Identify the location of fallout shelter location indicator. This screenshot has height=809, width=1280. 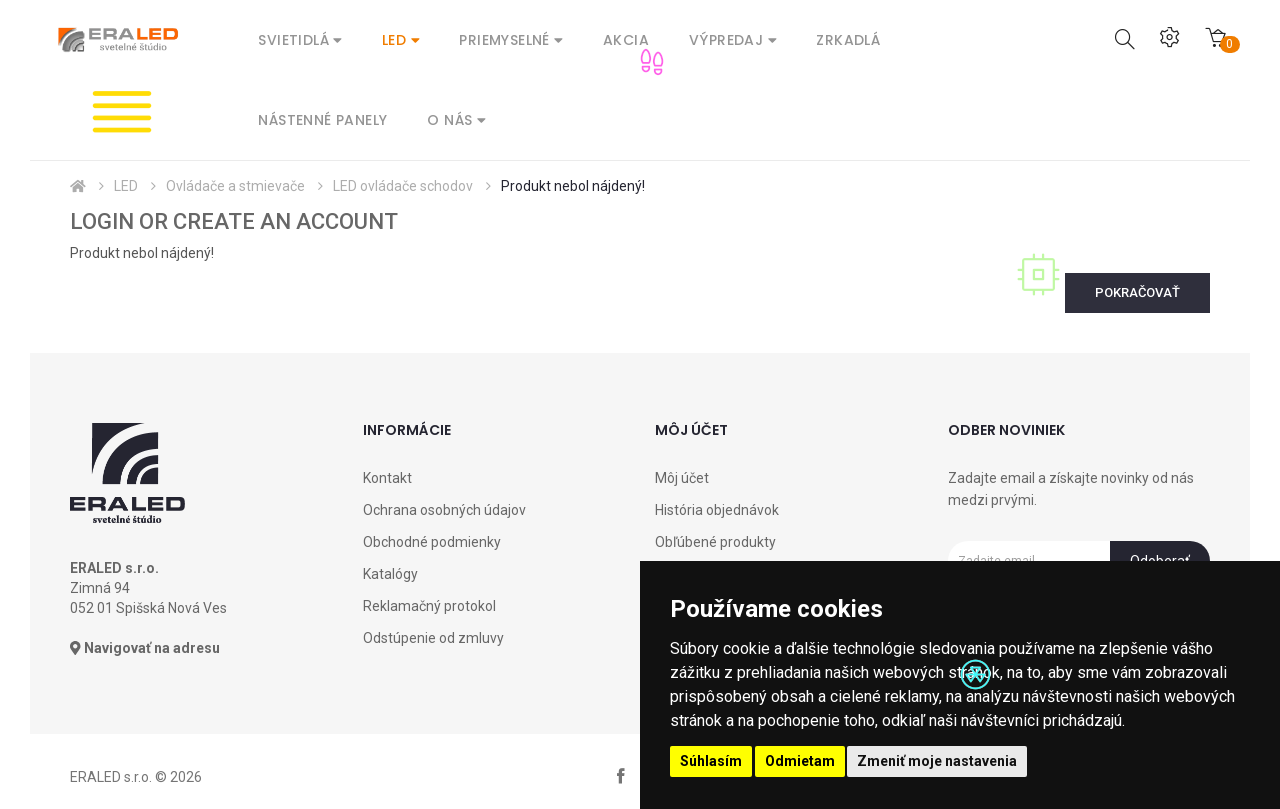
(975, 674).